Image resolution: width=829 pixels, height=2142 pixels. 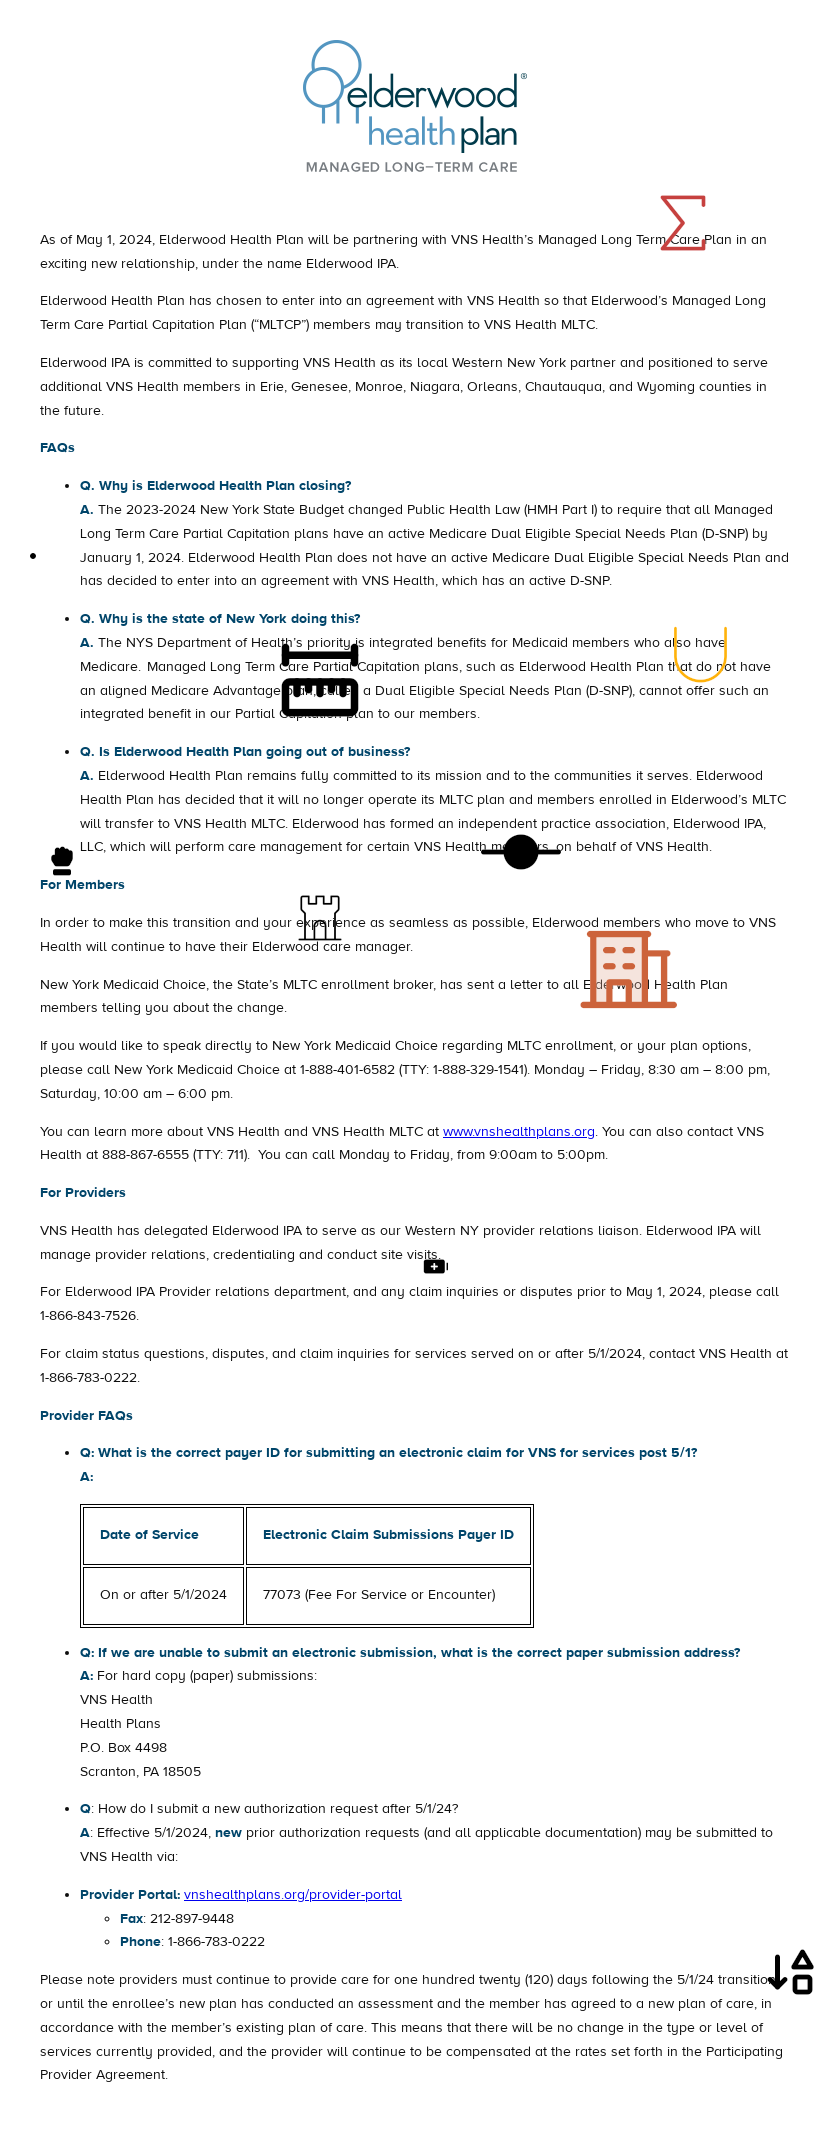 What do you see at coordinates (683, 223) in the screenshot?
I see `calculate sum or total` at bounding box center [683, 223].